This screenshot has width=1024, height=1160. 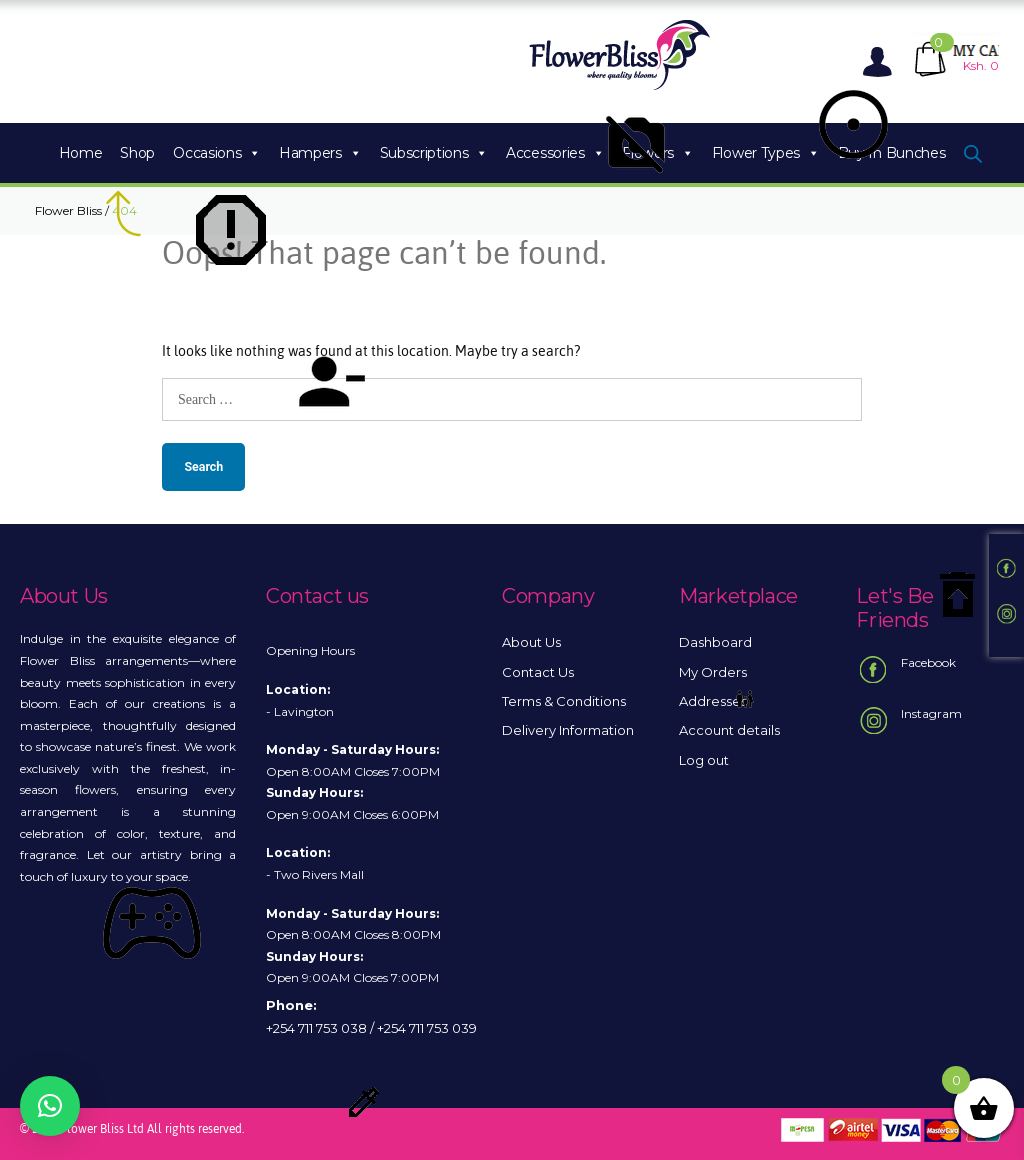 What do you see at coordinates (745, 699) in the screenshot?
I see `indicates family restroom facility nearby` at bounding box center [745, 699].